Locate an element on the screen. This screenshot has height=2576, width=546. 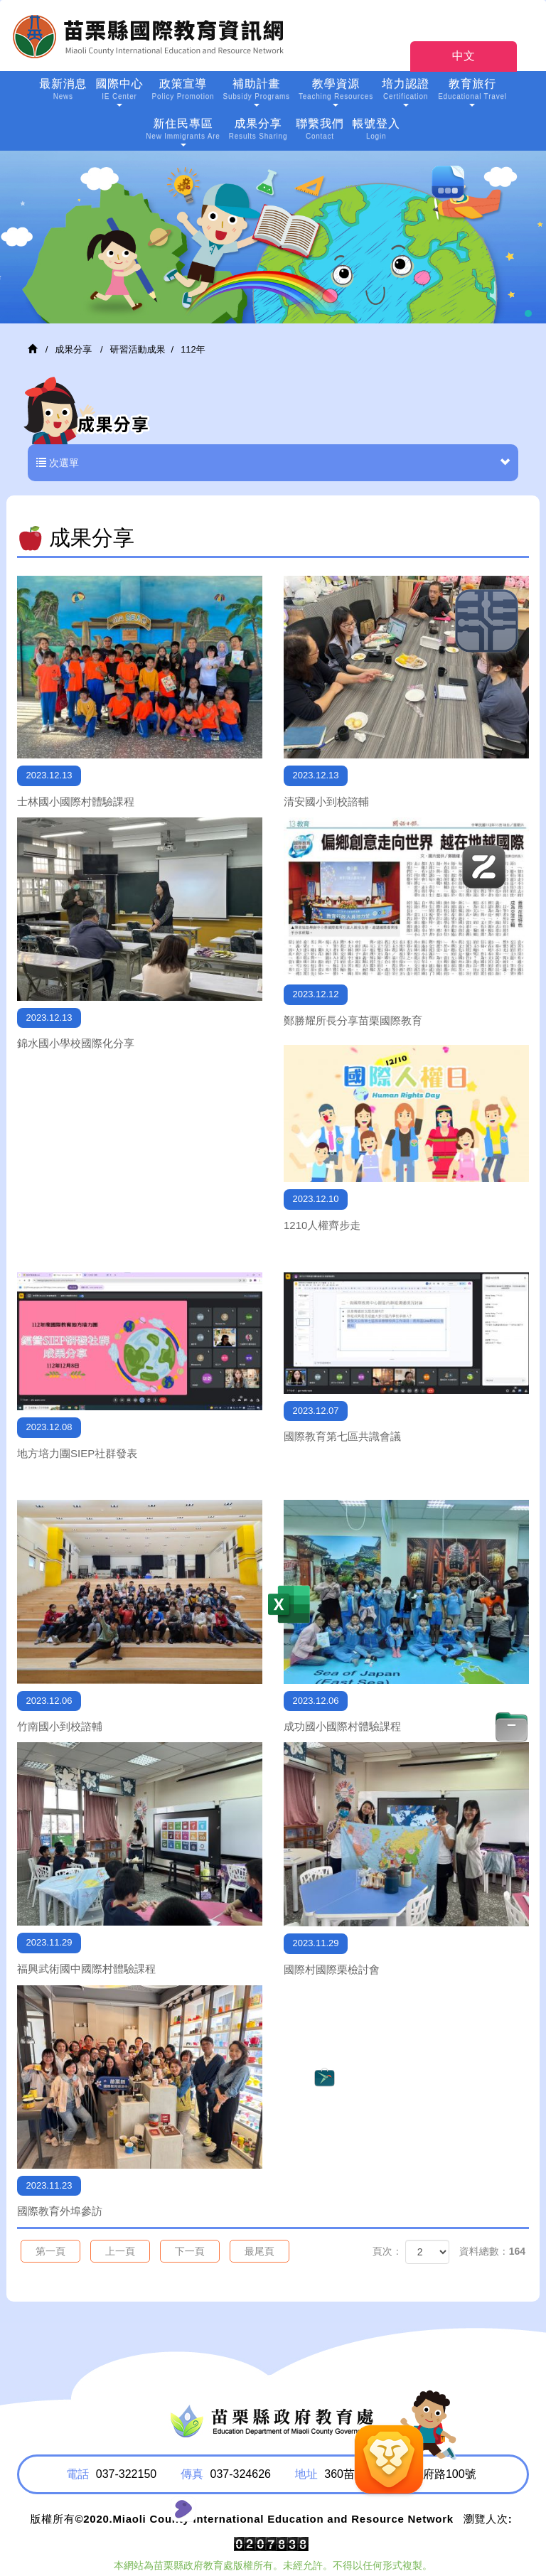
open the file manager application is located at coordinates (511, 1727).